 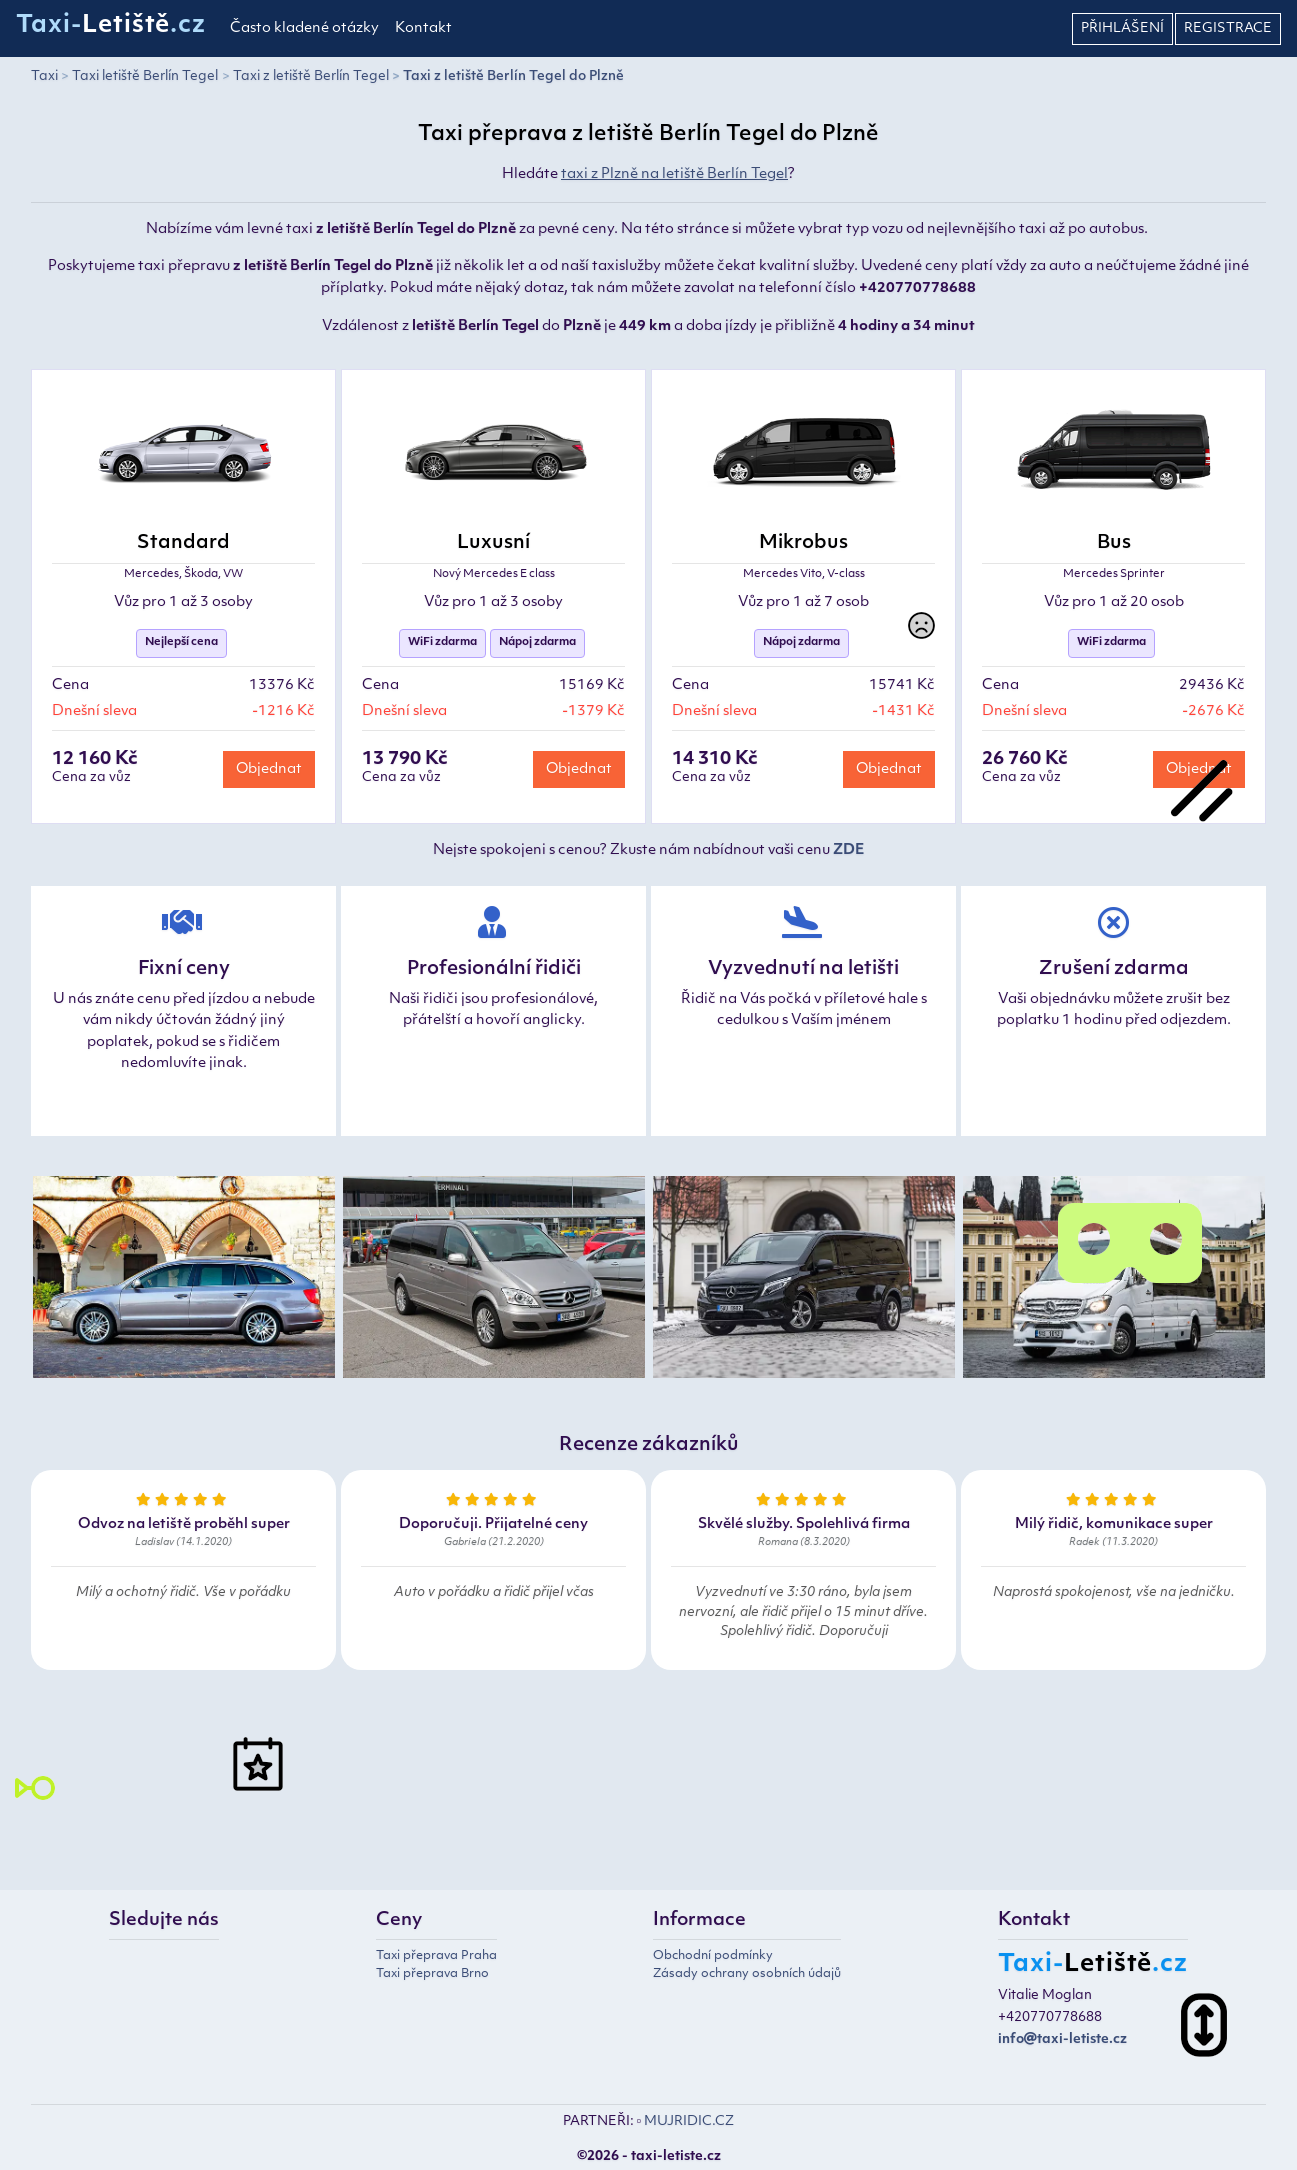 What do you see at coordinates (921, 625) in the screenshot?
I see `indicate negative feedback or dissatisfaction` at bounding box center [921, 625].